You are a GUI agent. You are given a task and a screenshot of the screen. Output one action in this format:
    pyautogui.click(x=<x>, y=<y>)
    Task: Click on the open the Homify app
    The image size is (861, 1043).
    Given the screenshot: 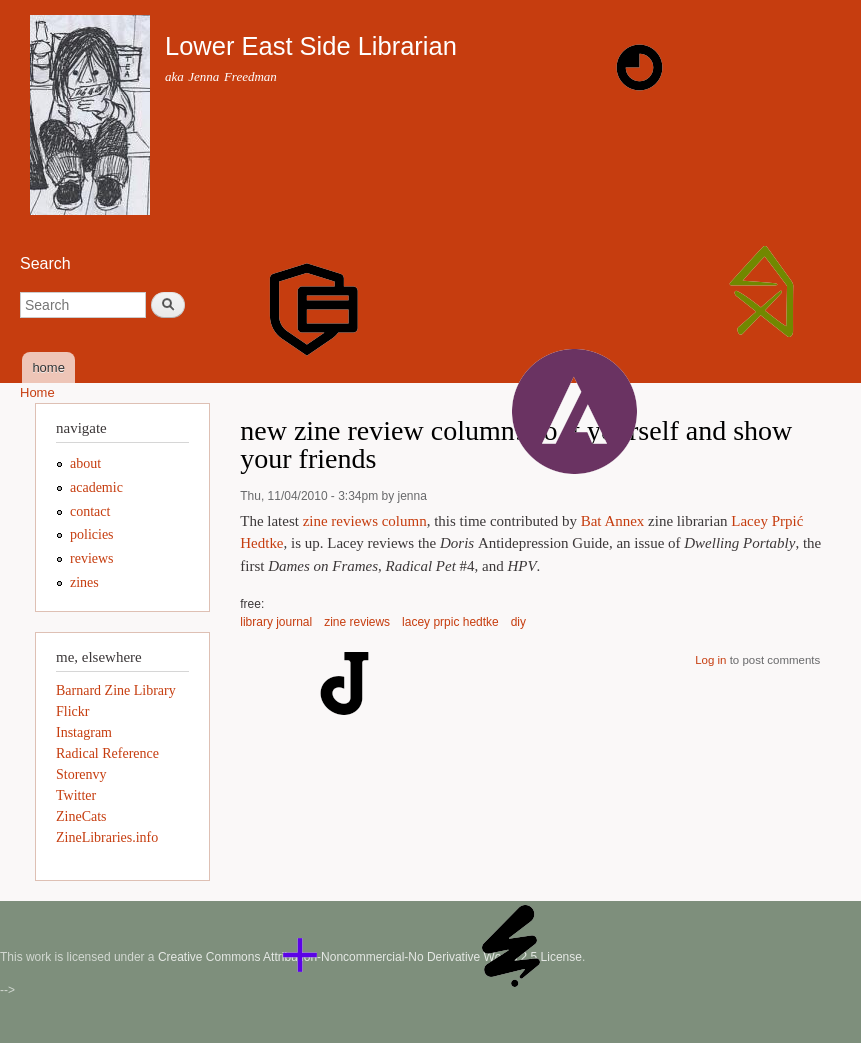 What is the action you would take?
    pyautogui.click(x=761, y=291)
    